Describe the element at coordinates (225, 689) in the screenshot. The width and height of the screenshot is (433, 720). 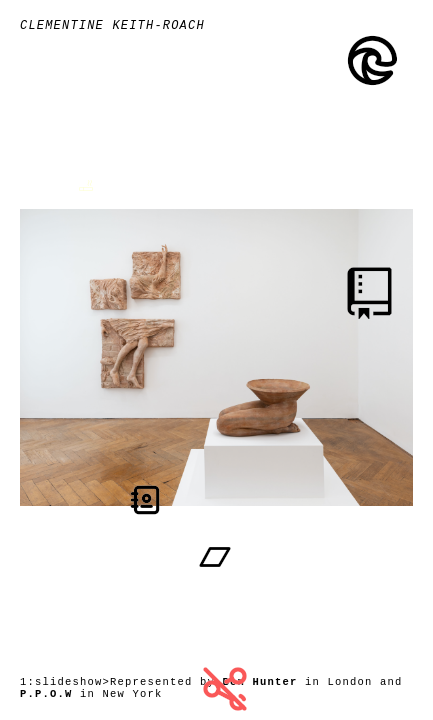
I see `sharing is disabled or unavailable` at that location.